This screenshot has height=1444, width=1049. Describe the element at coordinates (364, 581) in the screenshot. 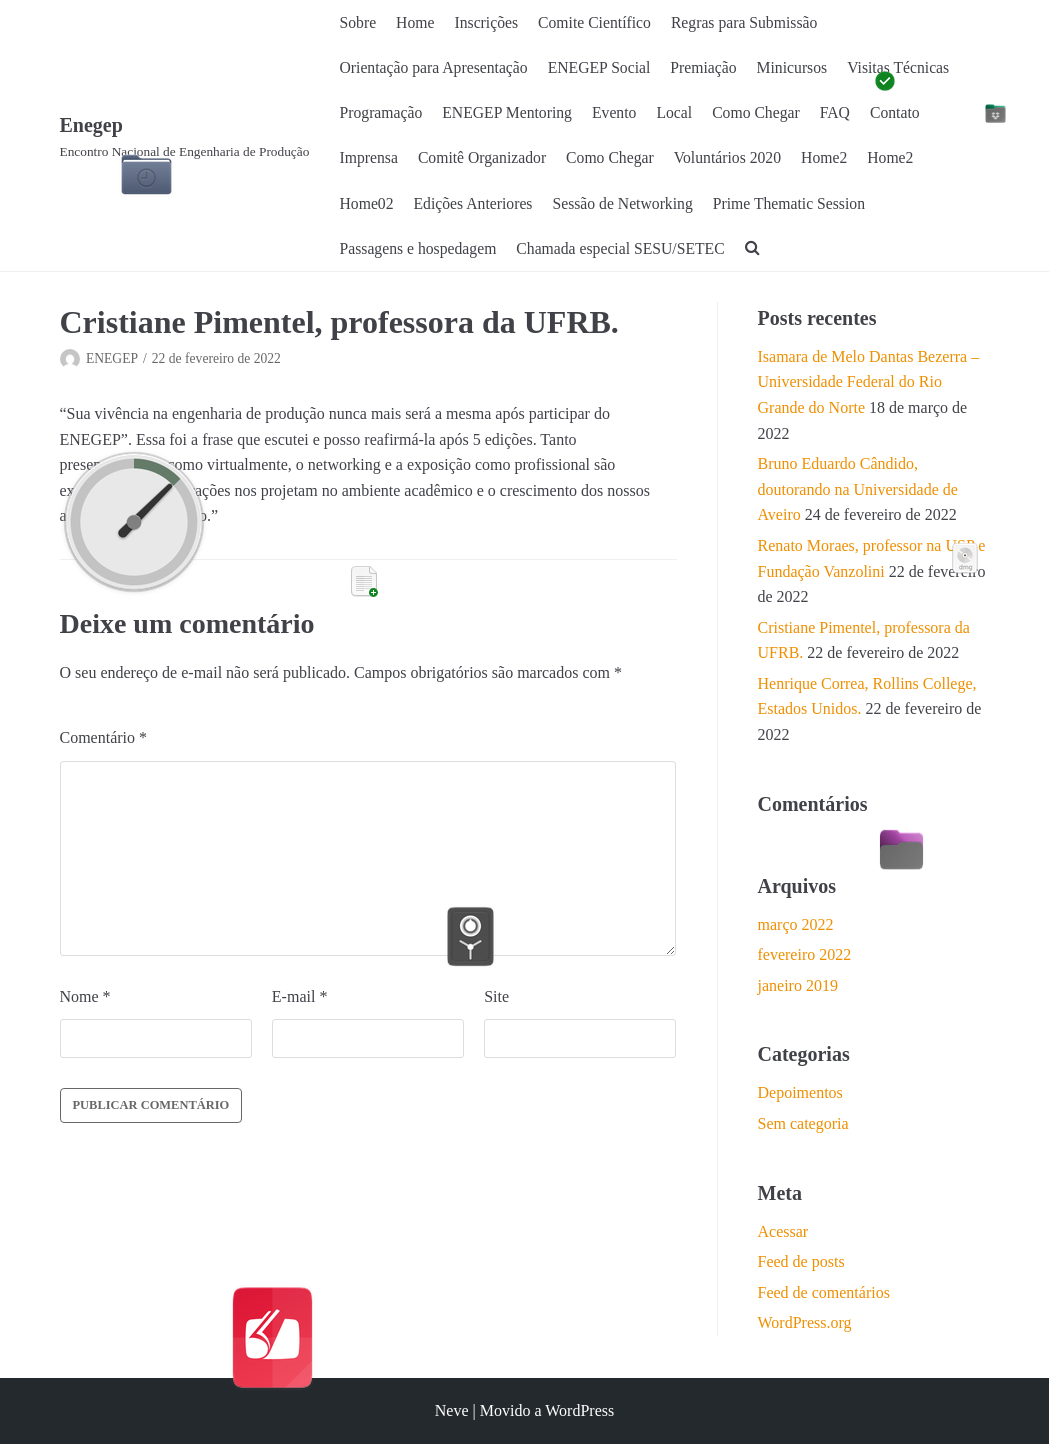

I see `create a new text document` at that location.